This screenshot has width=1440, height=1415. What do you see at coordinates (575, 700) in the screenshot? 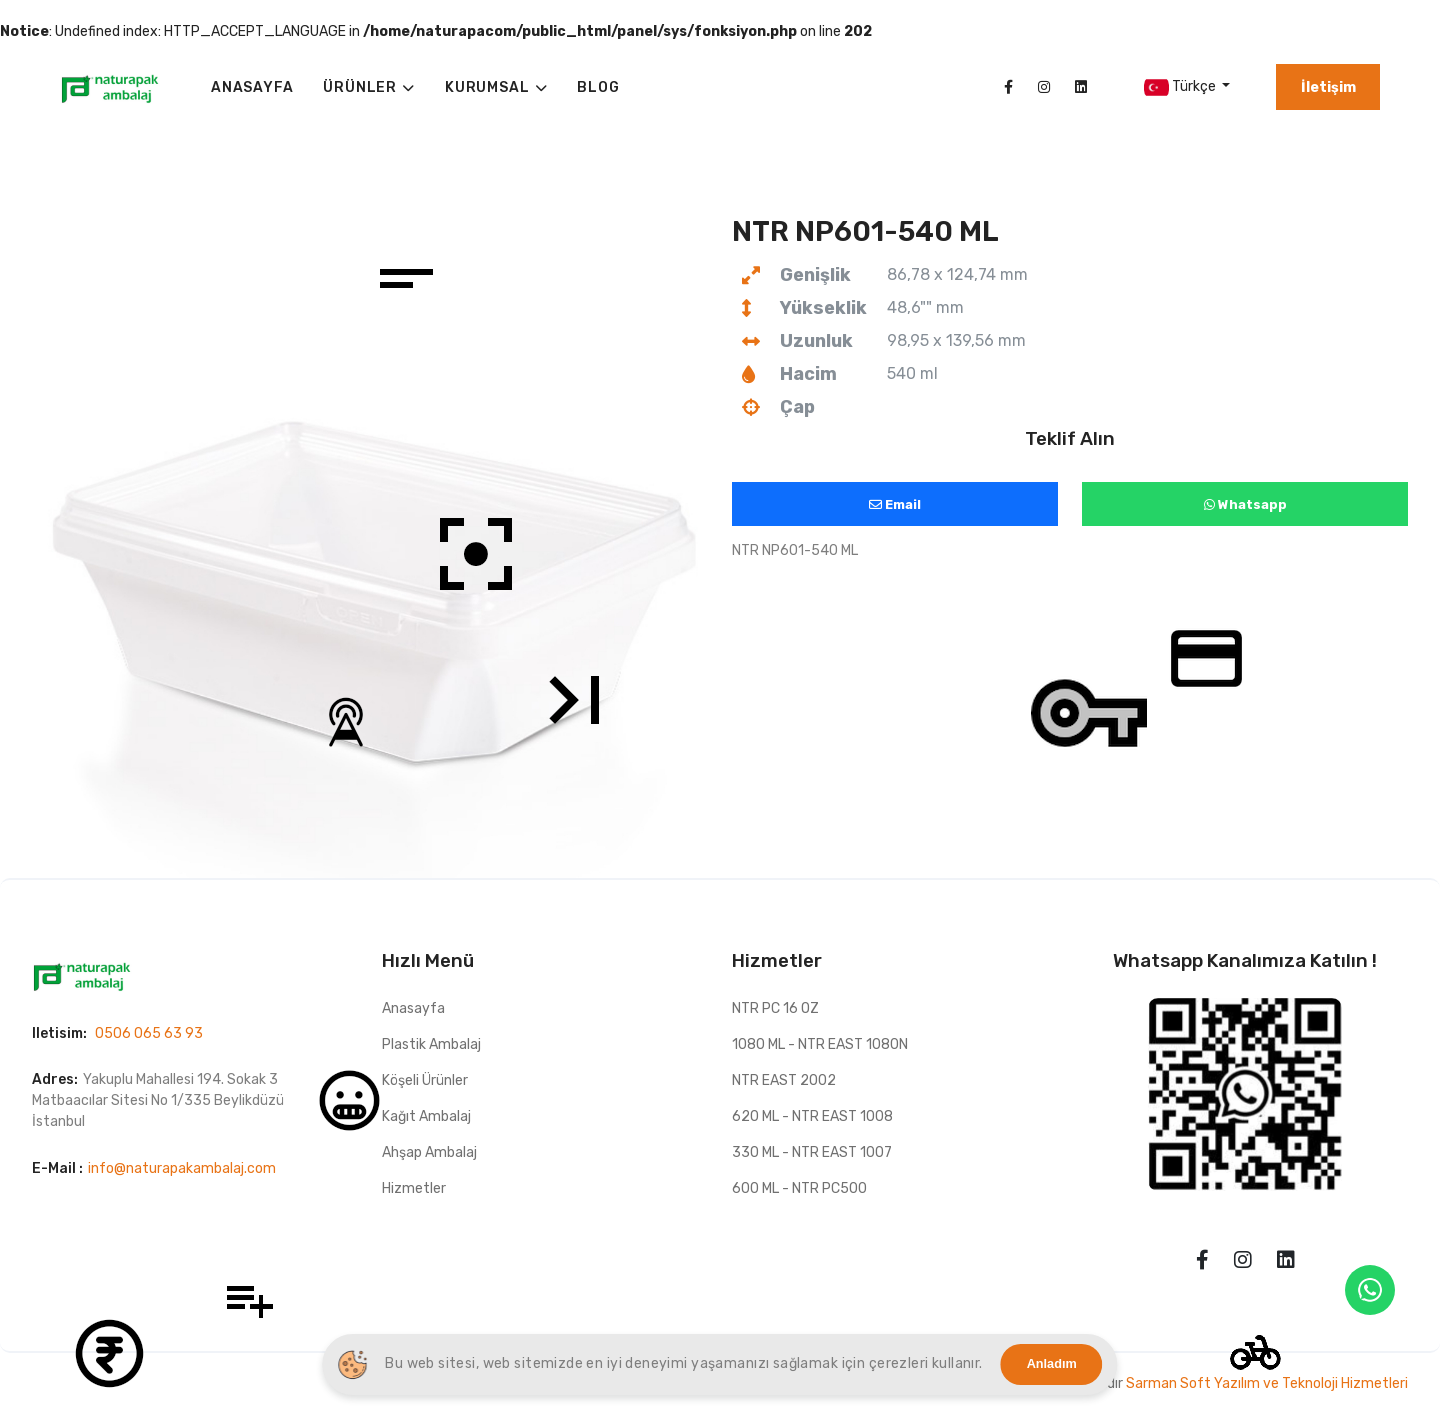
I see `go to the last page` at bounding box center [575, 700].